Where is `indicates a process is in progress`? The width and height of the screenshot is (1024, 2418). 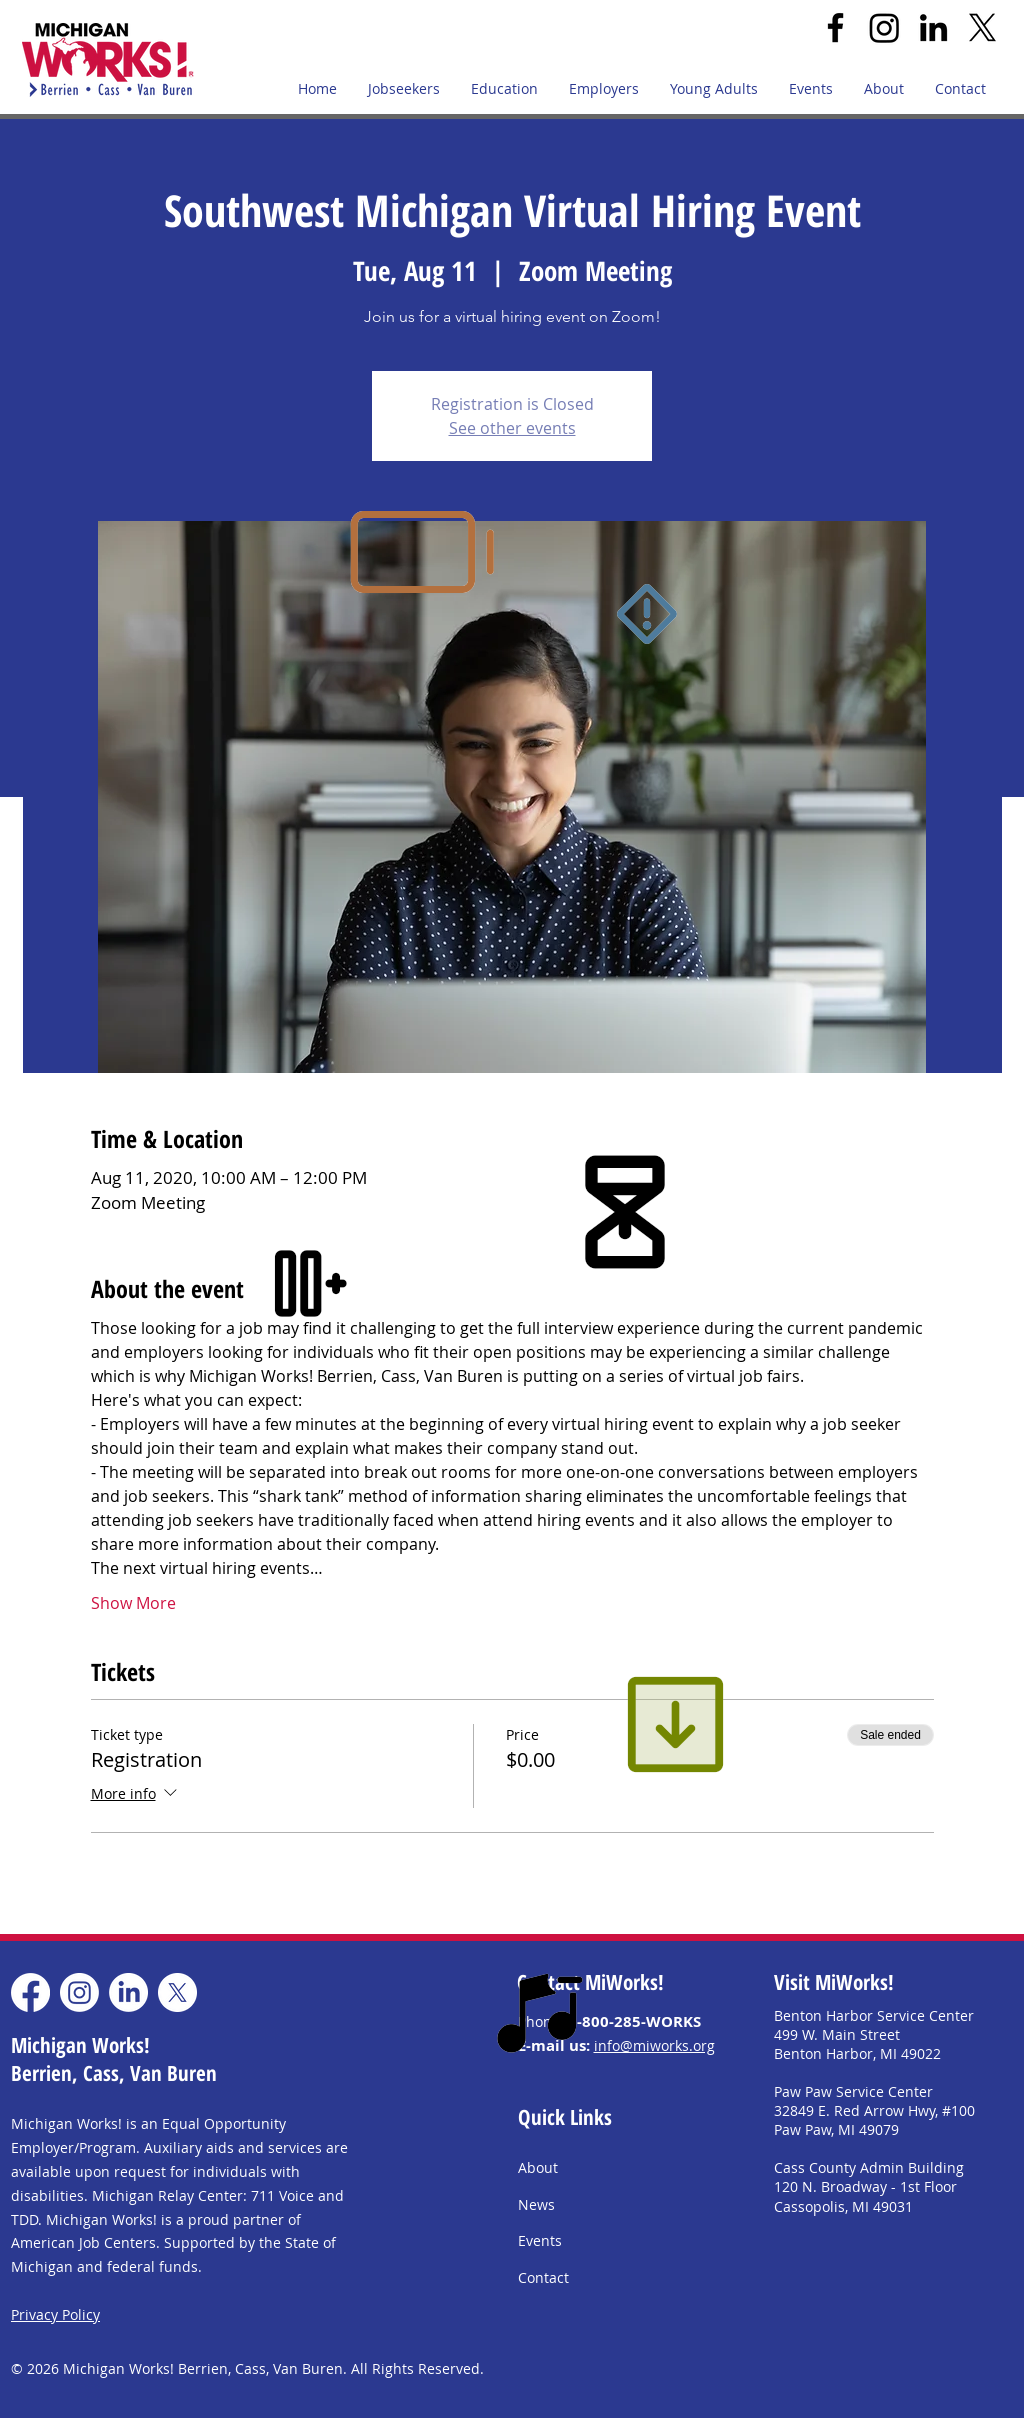 indicates a process is in progress is located at coordinates (625, 1212).